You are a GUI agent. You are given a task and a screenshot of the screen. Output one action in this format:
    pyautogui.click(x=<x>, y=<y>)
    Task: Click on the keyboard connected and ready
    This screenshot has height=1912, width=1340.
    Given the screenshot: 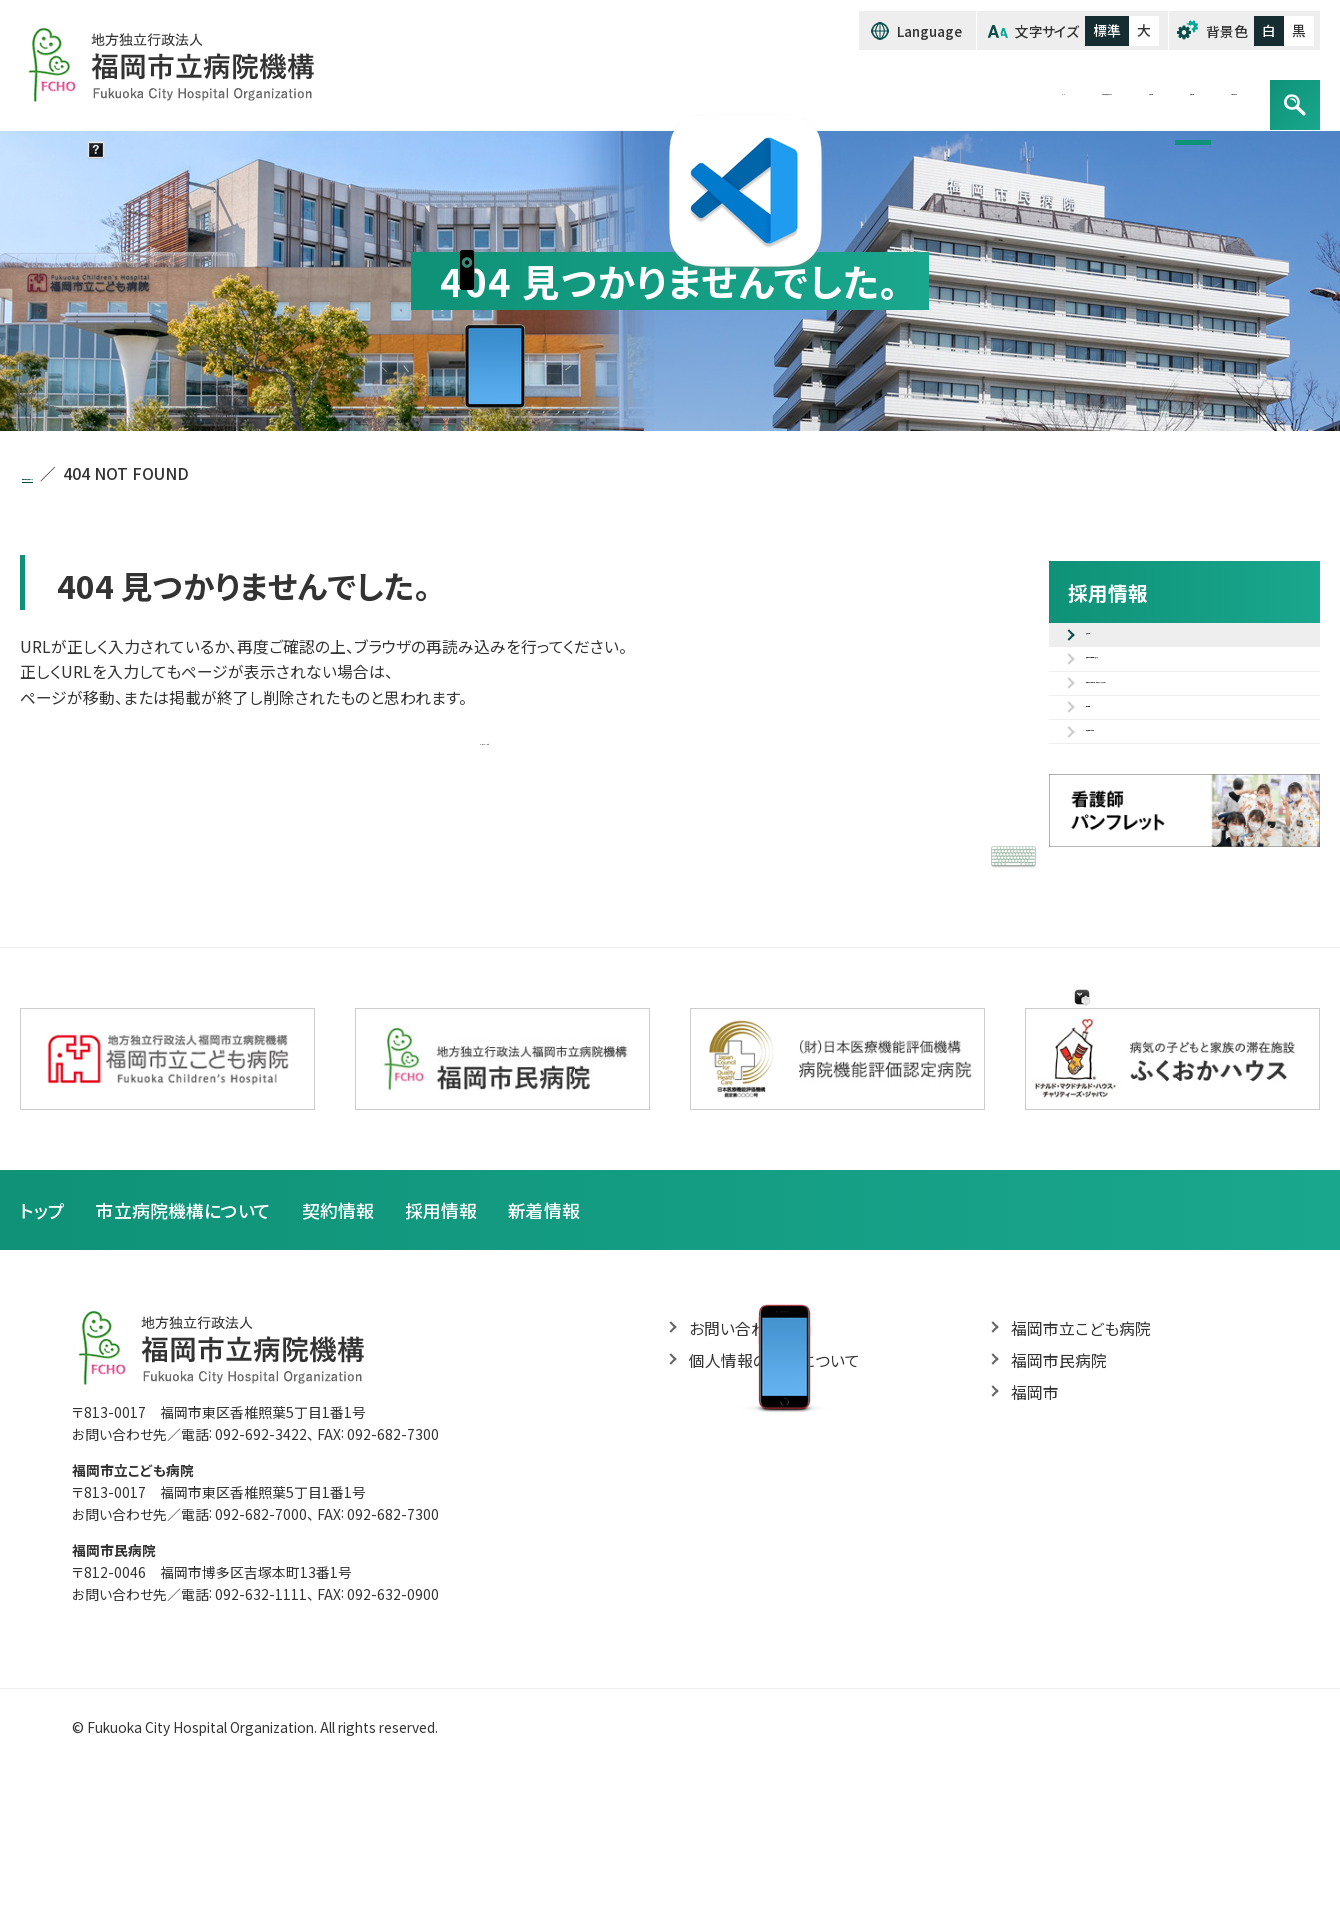 What is the action you would take?
    pyautogui.click(x=1013, y=856)
    